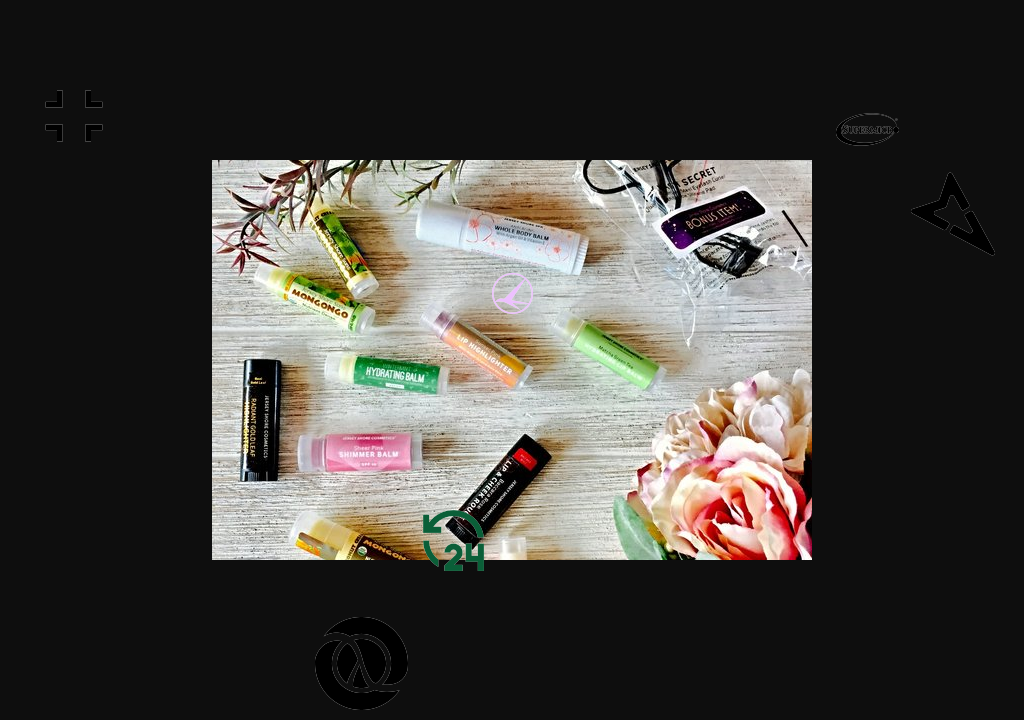  I want to click on clojure programming language logo, so click(361, 663).